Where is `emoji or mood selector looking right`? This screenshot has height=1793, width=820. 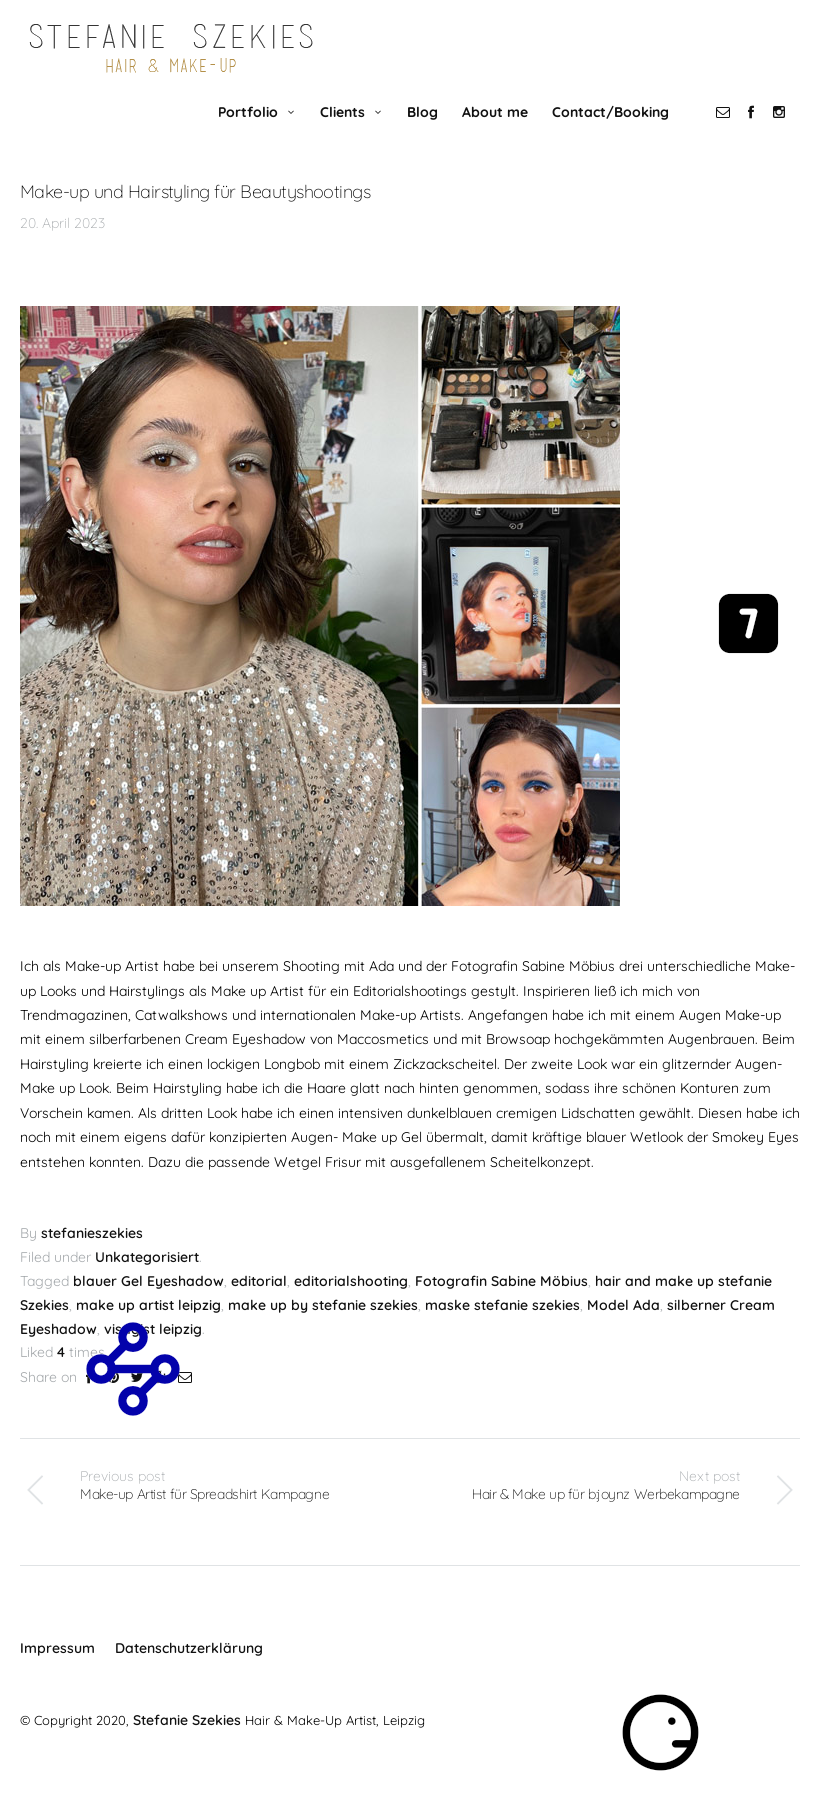
emoji or mood selector looking right is located at coordinates (660, 1732).